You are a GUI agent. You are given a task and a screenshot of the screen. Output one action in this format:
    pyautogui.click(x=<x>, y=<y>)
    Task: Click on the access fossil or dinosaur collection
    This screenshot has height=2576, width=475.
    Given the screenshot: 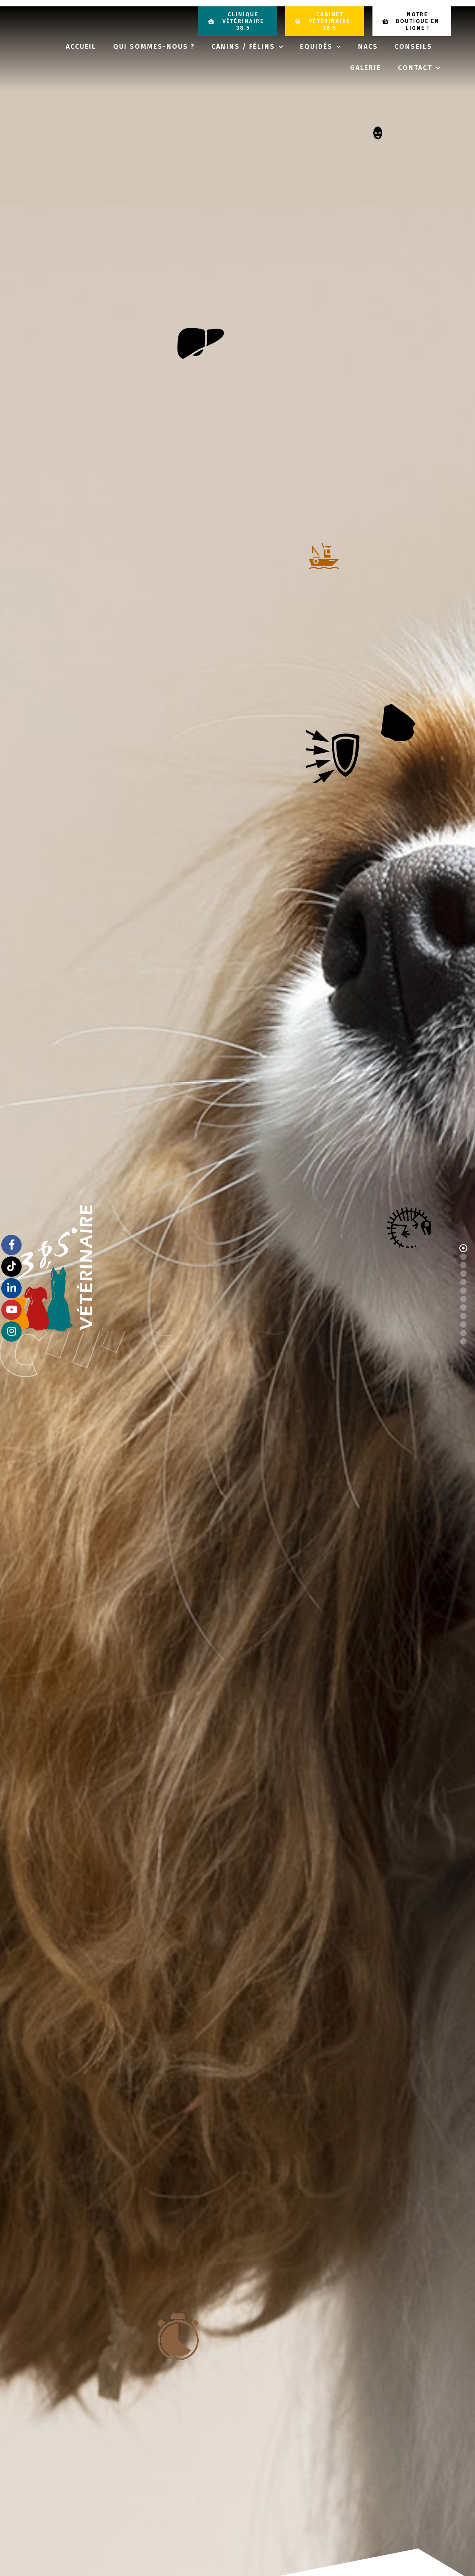 What is the action you would take?
    pyautogui.click(x=409, y=1228)
    